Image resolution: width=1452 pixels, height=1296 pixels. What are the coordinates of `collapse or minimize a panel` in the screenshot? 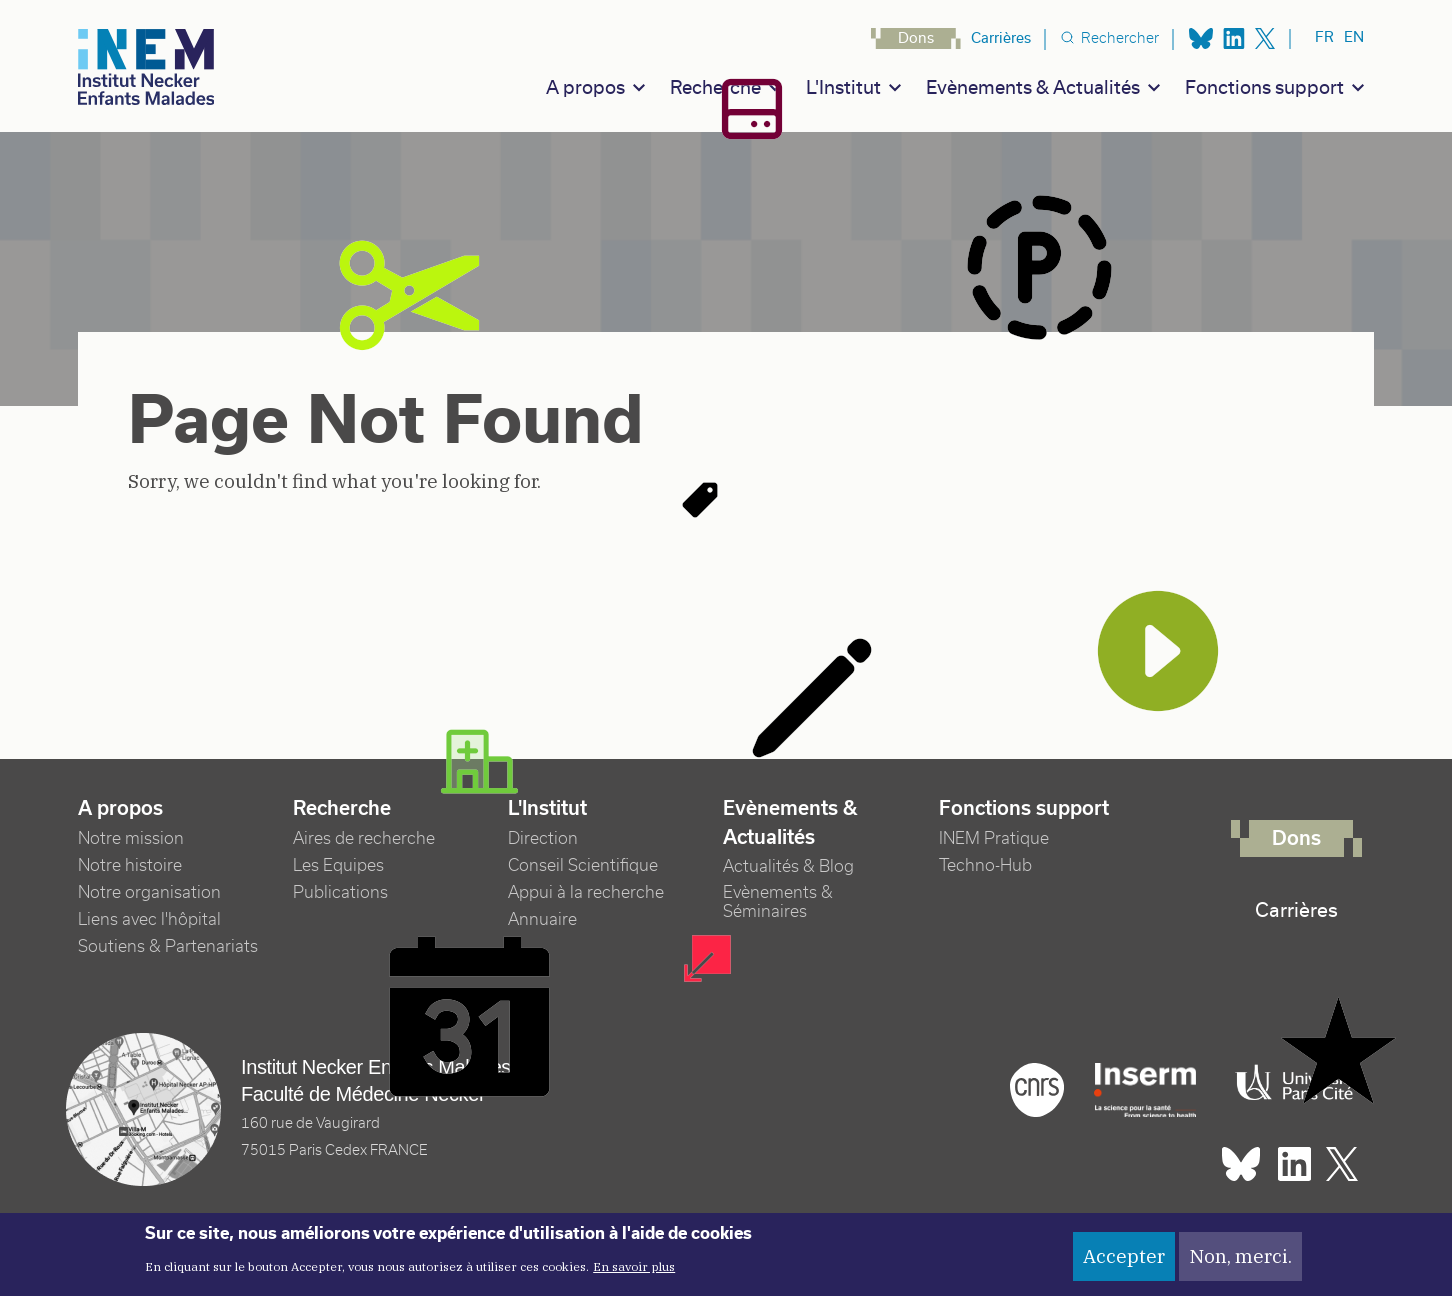 It's located at (707, 958).